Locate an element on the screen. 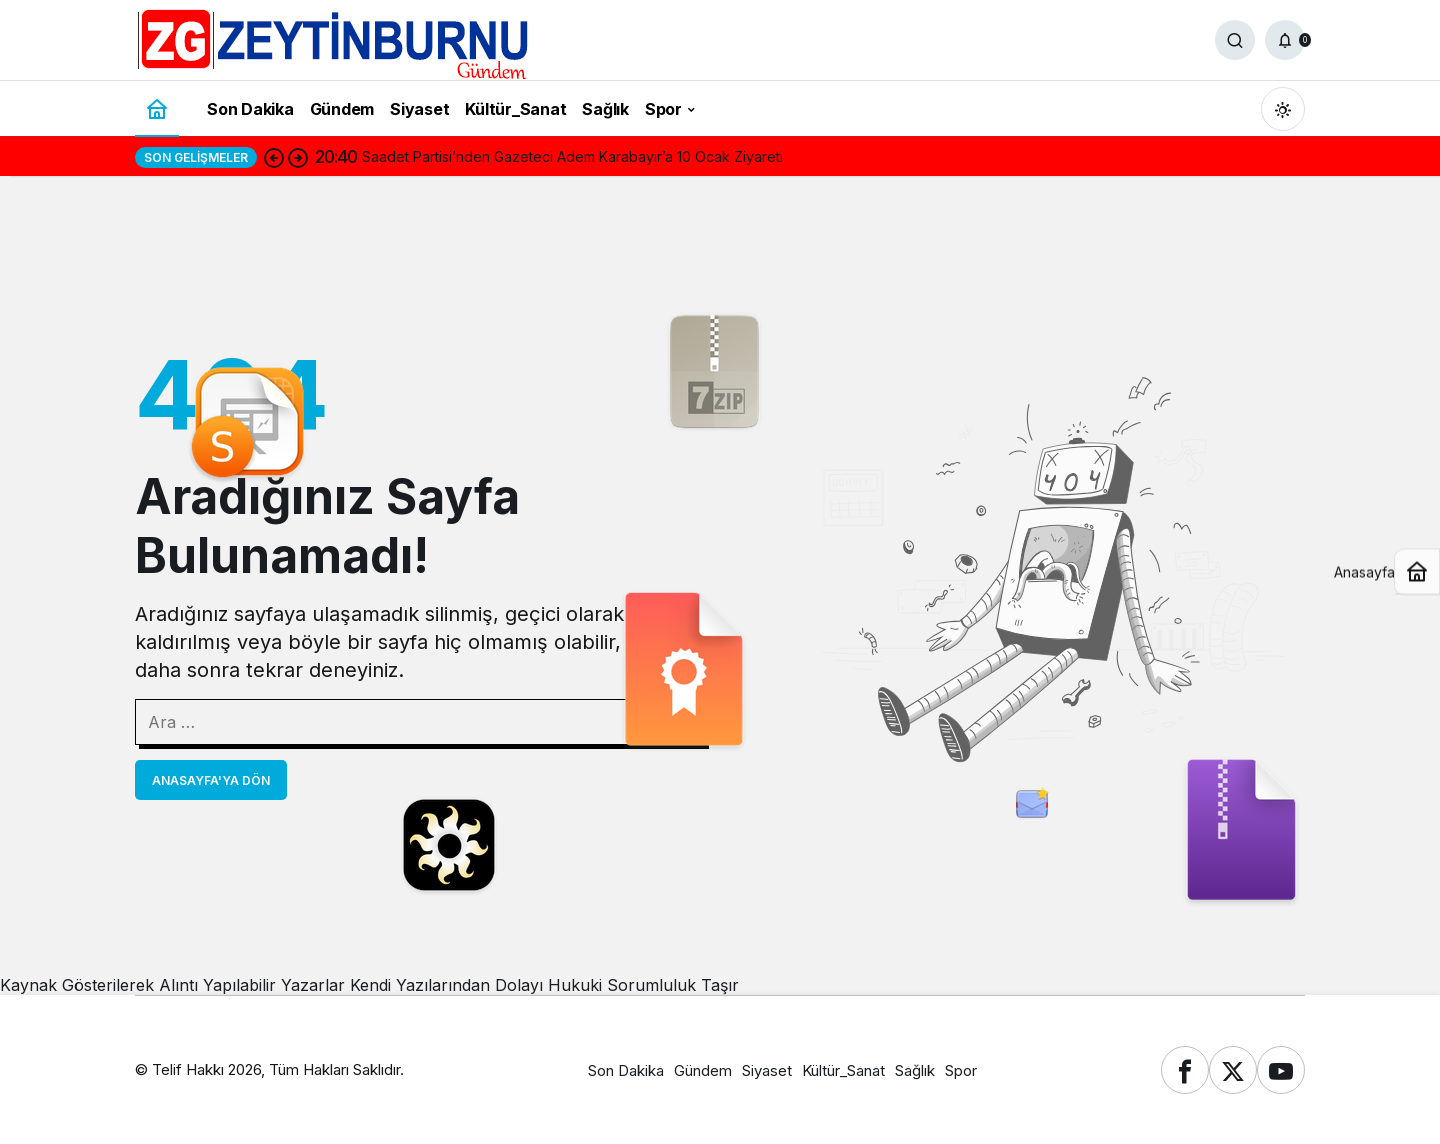 The width and height of the screenshot is (1440, 1144). a 7-zip compressed archive file is located at coordinates (714, 371).